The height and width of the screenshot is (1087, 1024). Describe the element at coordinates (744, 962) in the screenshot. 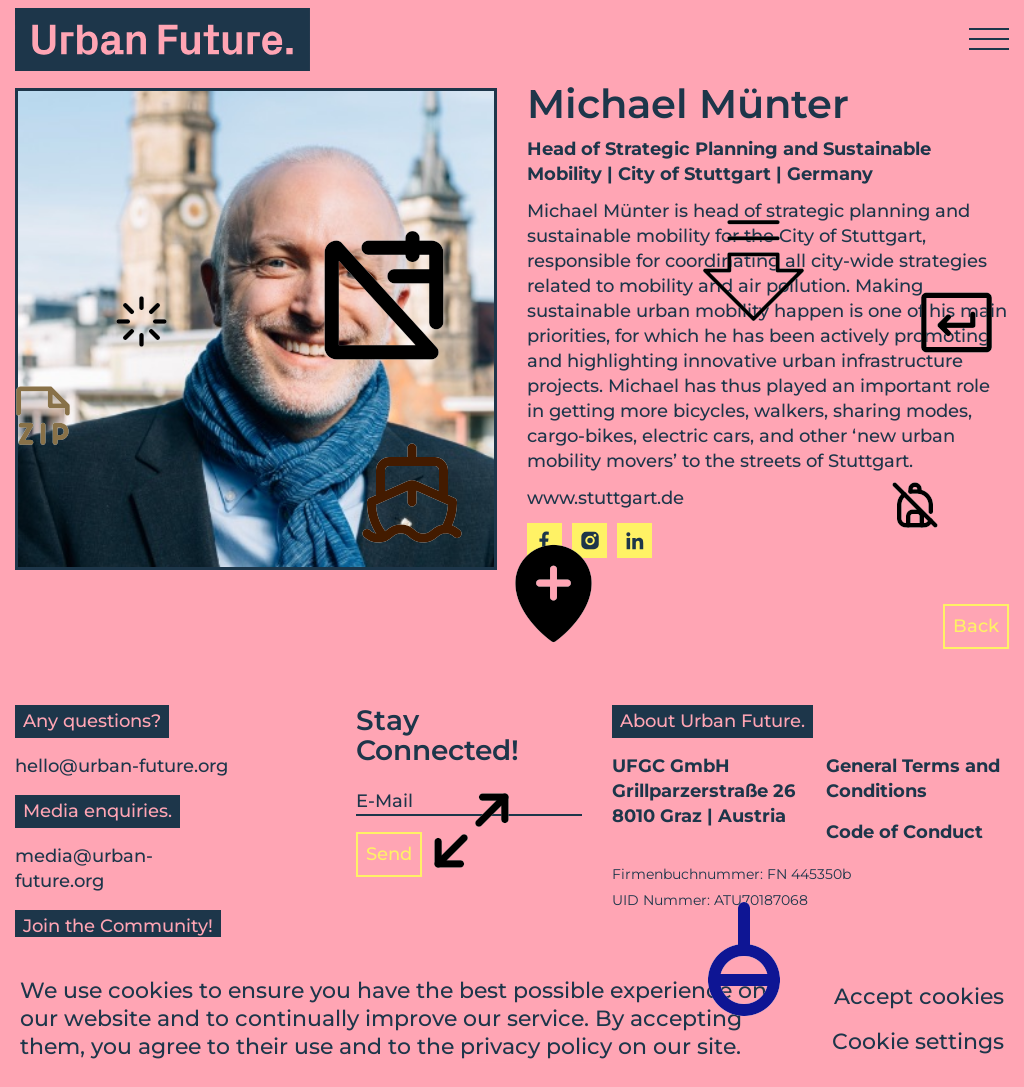

I see `select genderless or non-binary gender option` at that location.